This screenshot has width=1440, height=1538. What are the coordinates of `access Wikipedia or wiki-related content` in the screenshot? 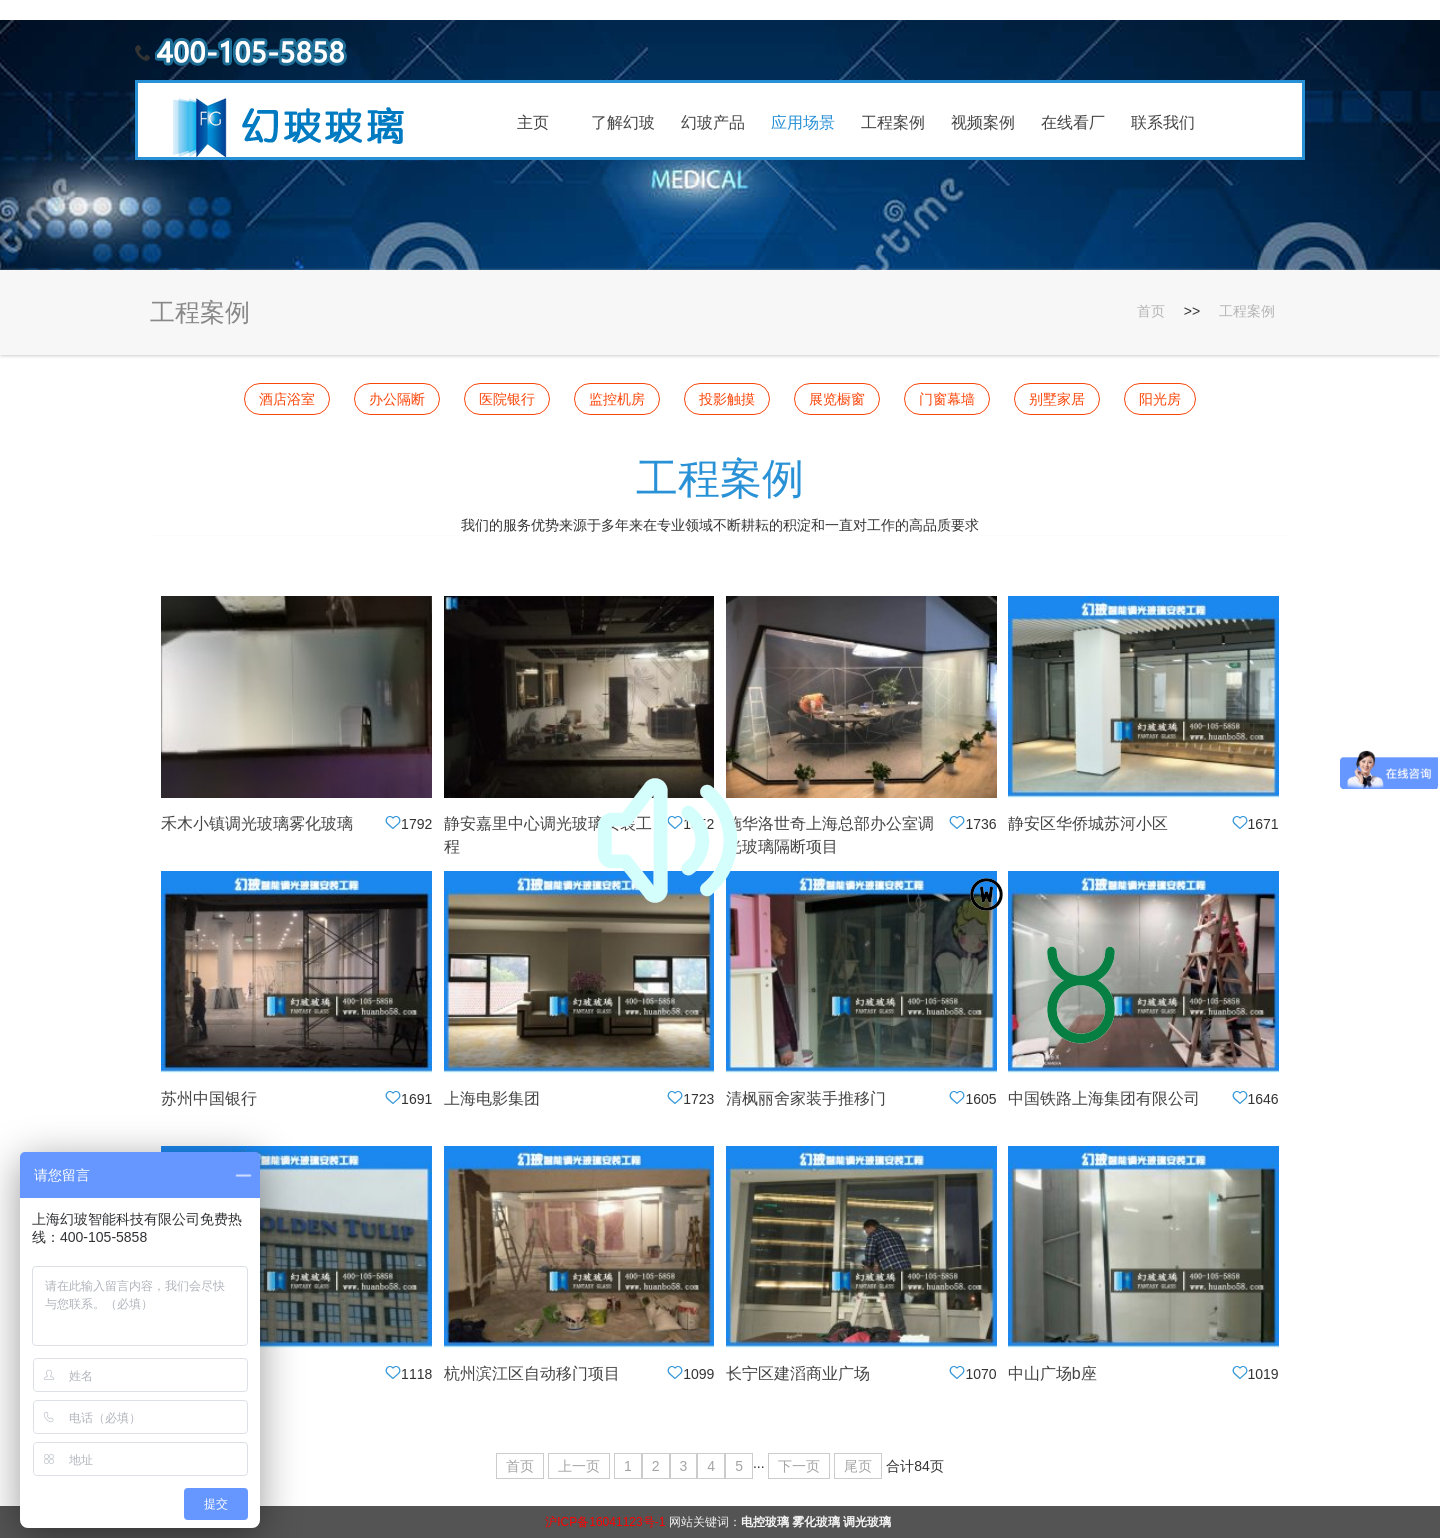 It's located at (986, 894).